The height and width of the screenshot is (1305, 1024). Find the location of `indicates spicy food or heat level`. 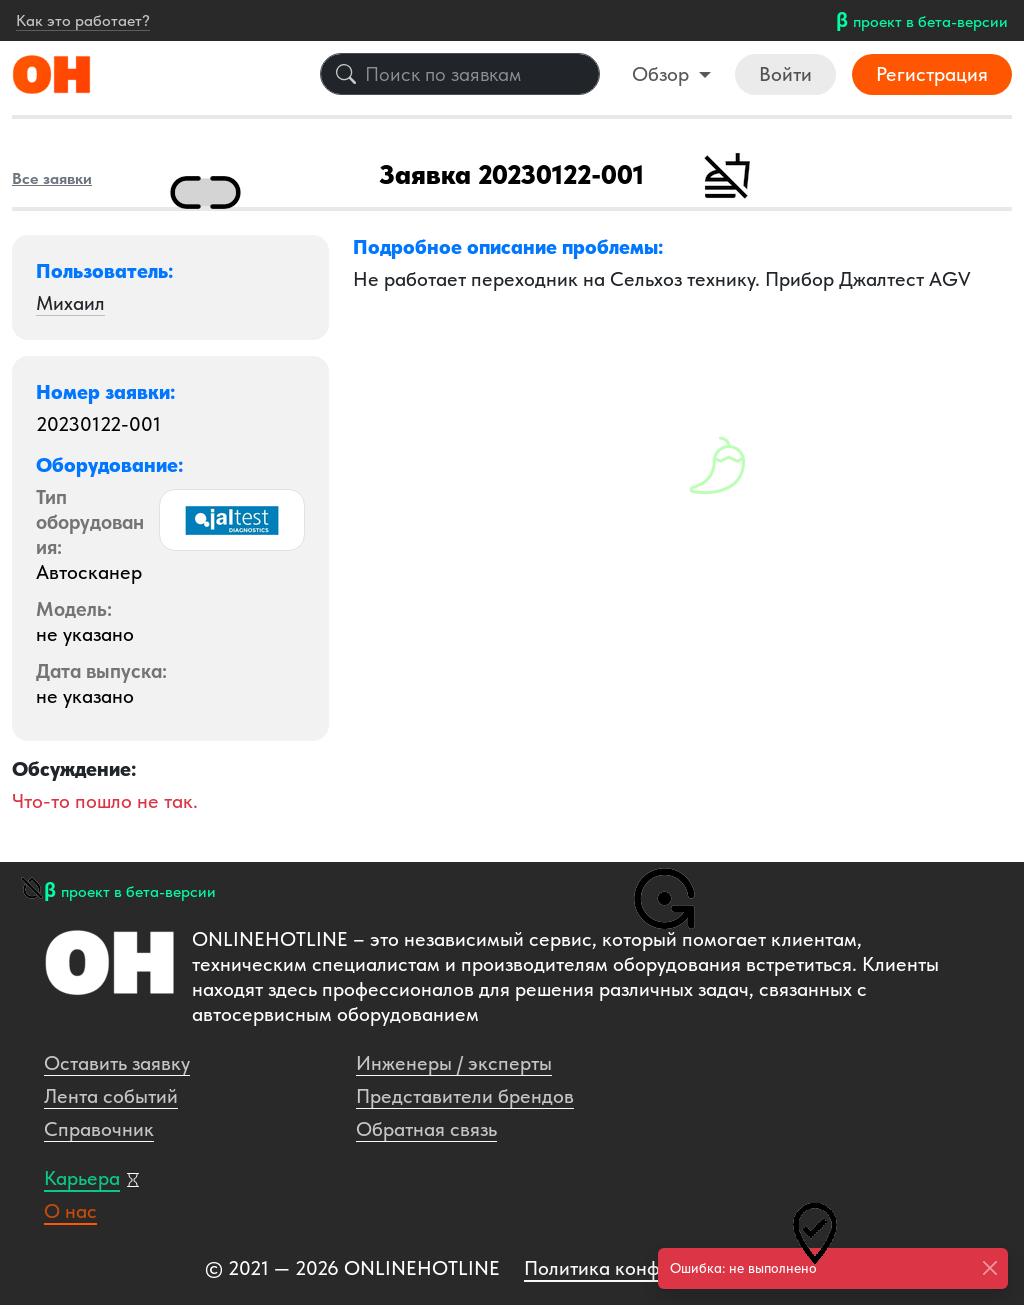

indicates spicy food or heat level is located at coordinates (720, 467).